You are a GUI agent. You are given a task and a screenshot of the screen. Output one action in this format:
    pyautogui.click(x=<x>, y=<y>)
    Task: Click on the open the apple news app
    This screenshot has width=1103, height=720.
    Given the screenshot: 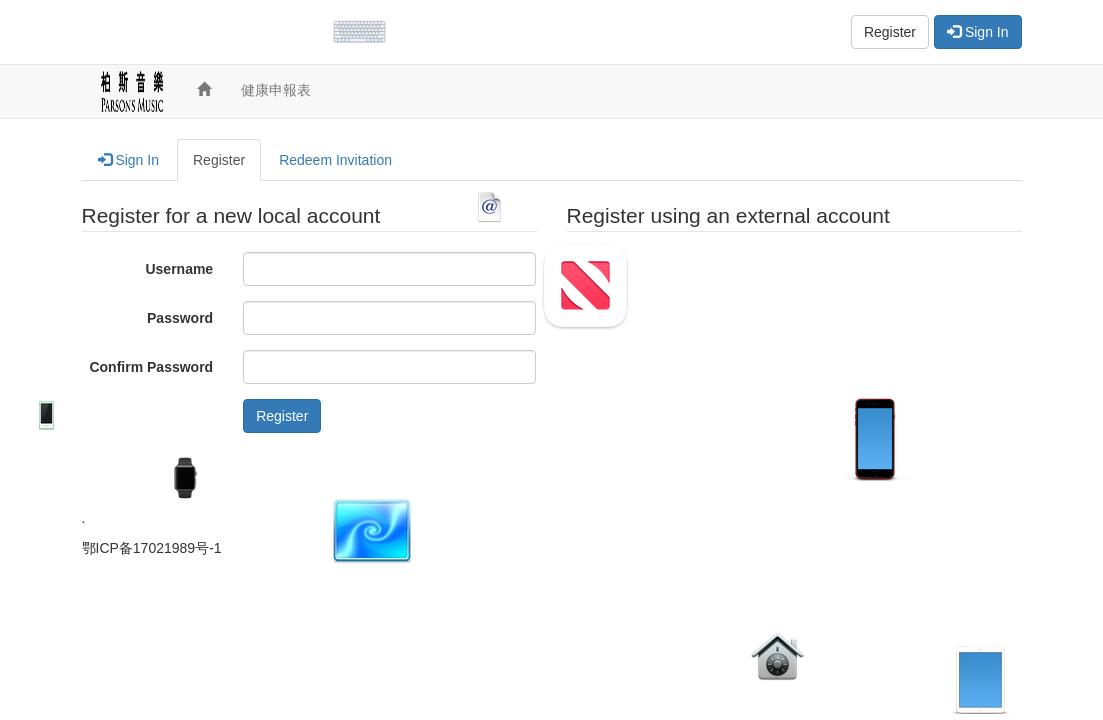 What is the action you would take?
    pyautogui.click(x=585, y=285)
    